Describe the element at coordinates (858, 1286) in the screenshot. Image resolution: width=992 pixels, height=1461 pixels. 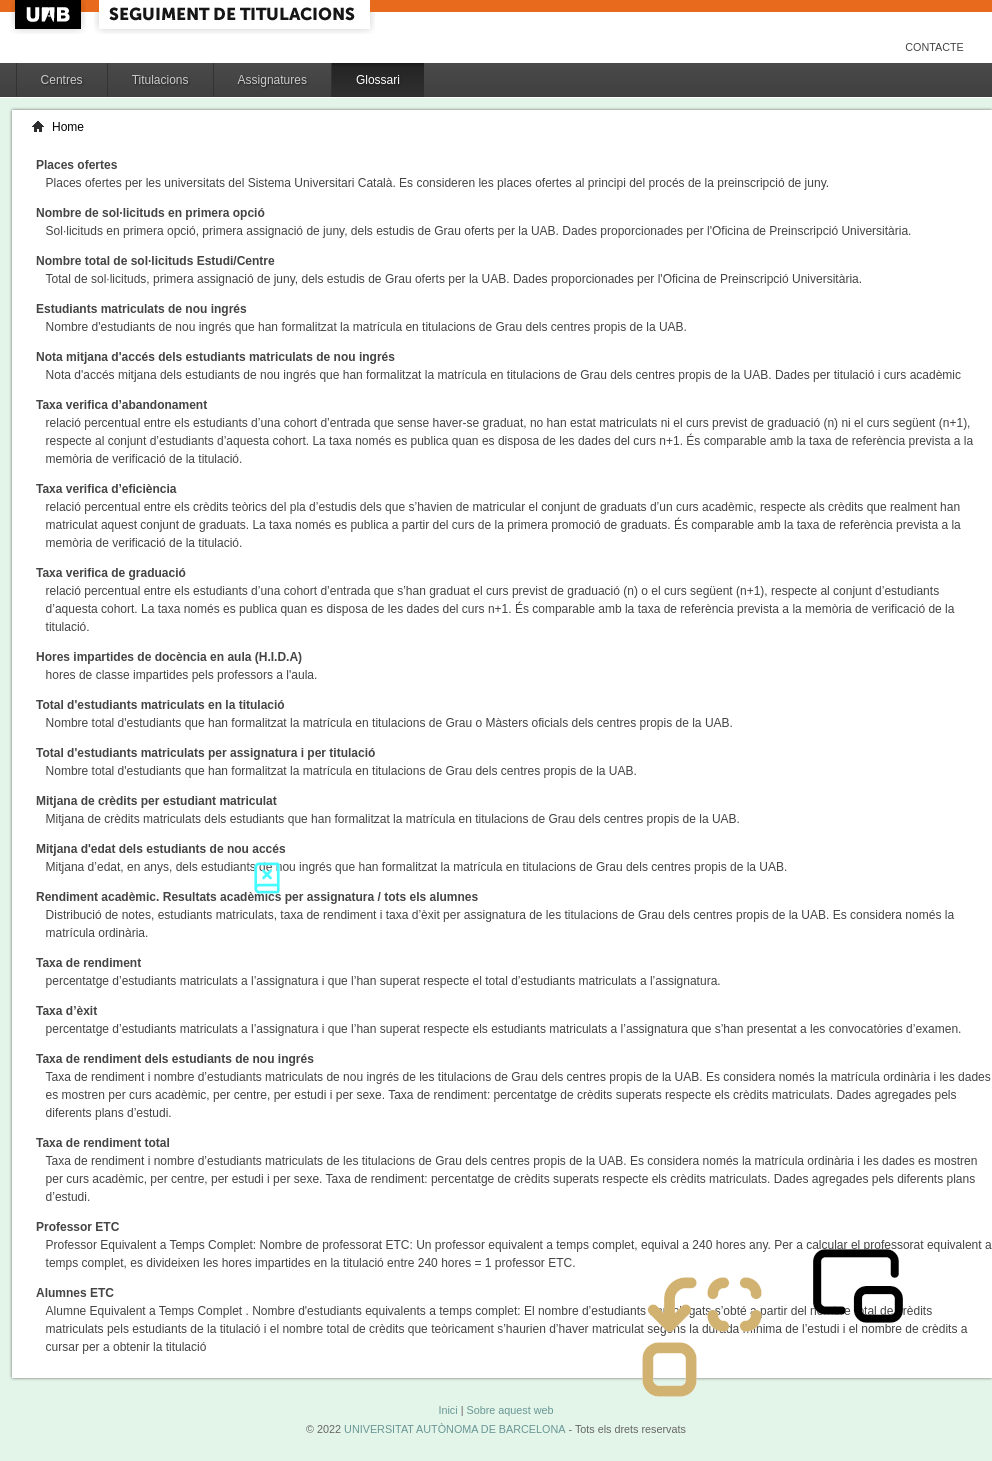
I see `enable picture-in-picture mode` at that location.